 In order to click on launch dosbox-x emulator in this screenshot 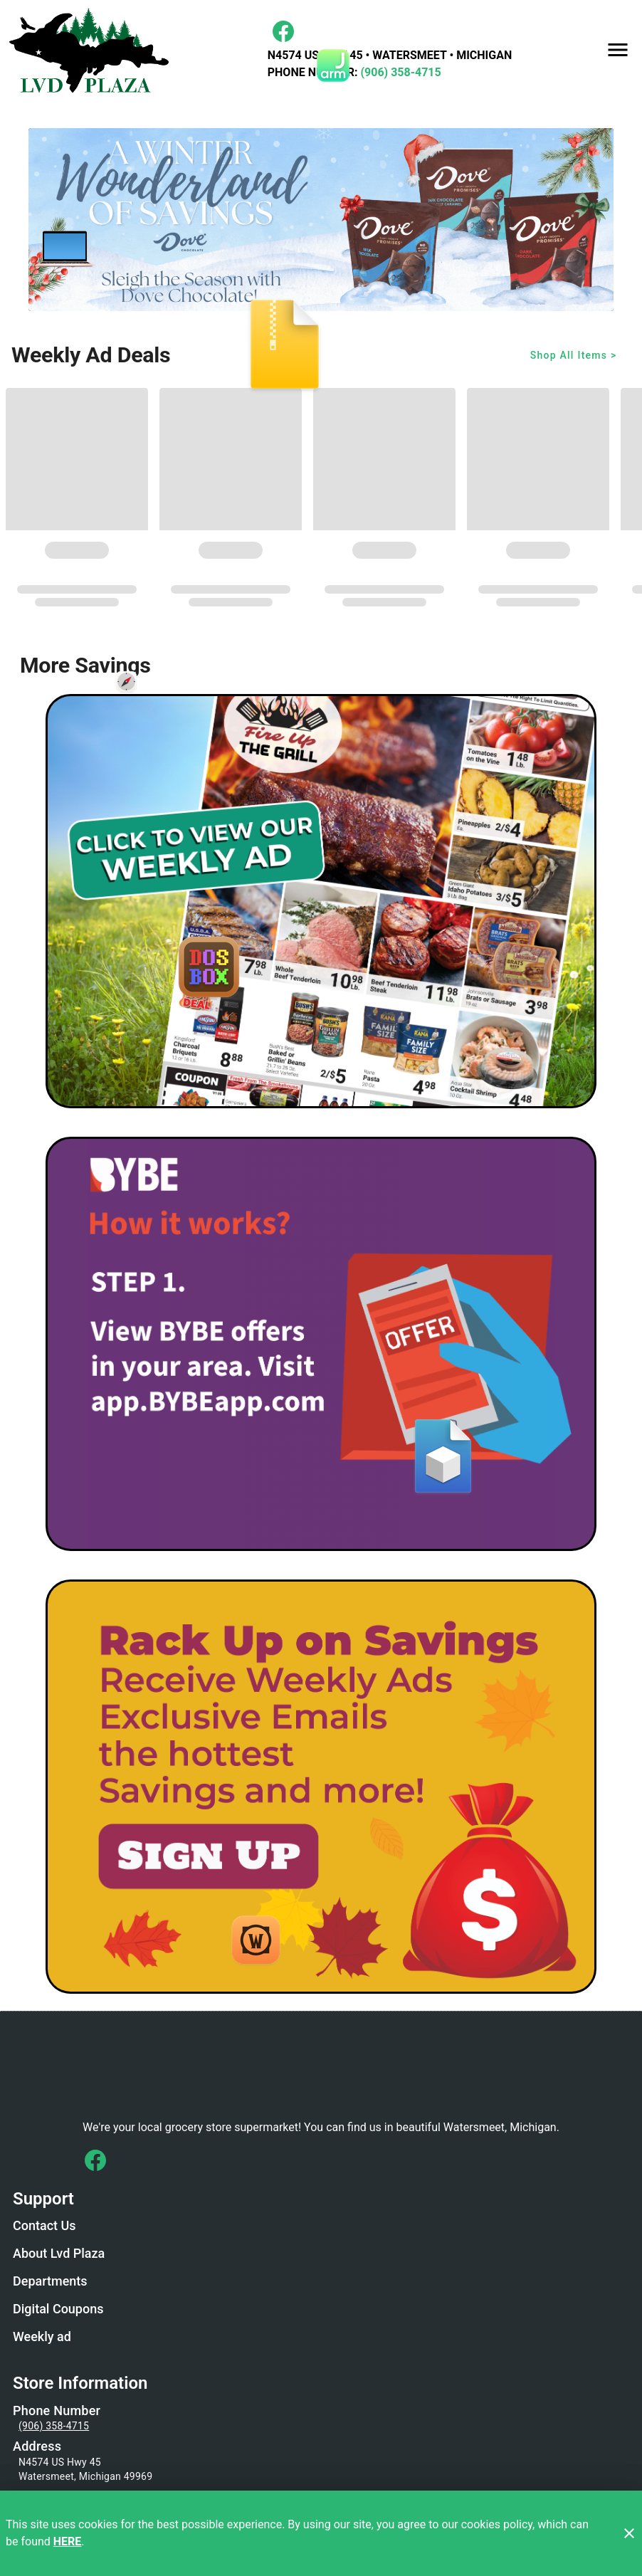, I will do `click(209, 967)`.